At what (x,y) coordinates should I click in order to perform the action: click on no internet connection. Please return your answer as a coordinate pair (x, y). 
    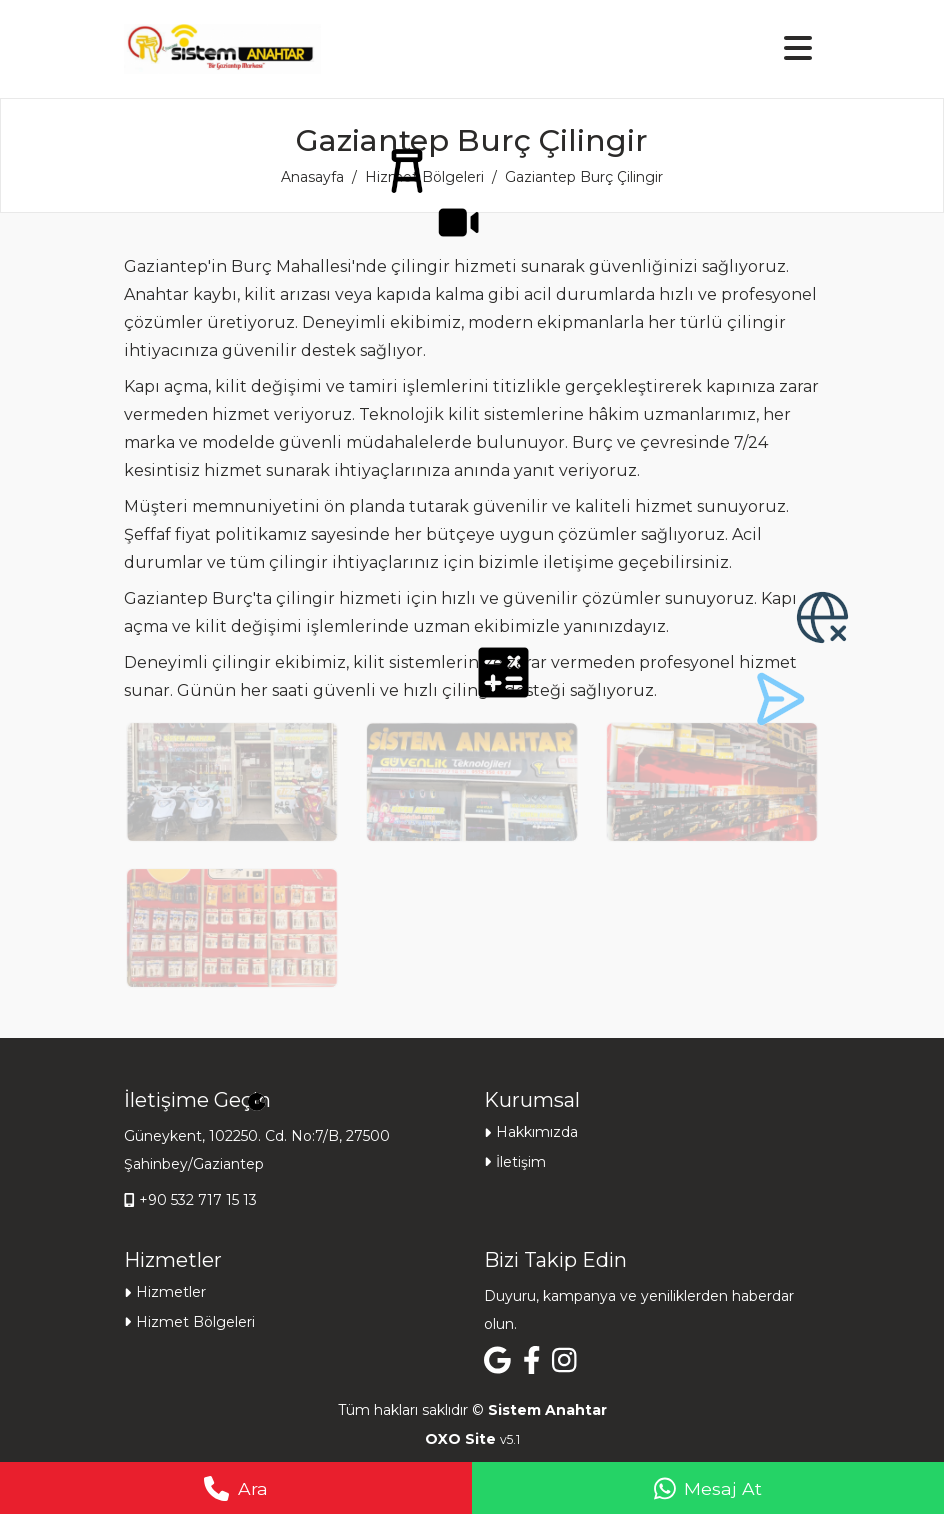
    Looking at the image, I should click on (822, 617).